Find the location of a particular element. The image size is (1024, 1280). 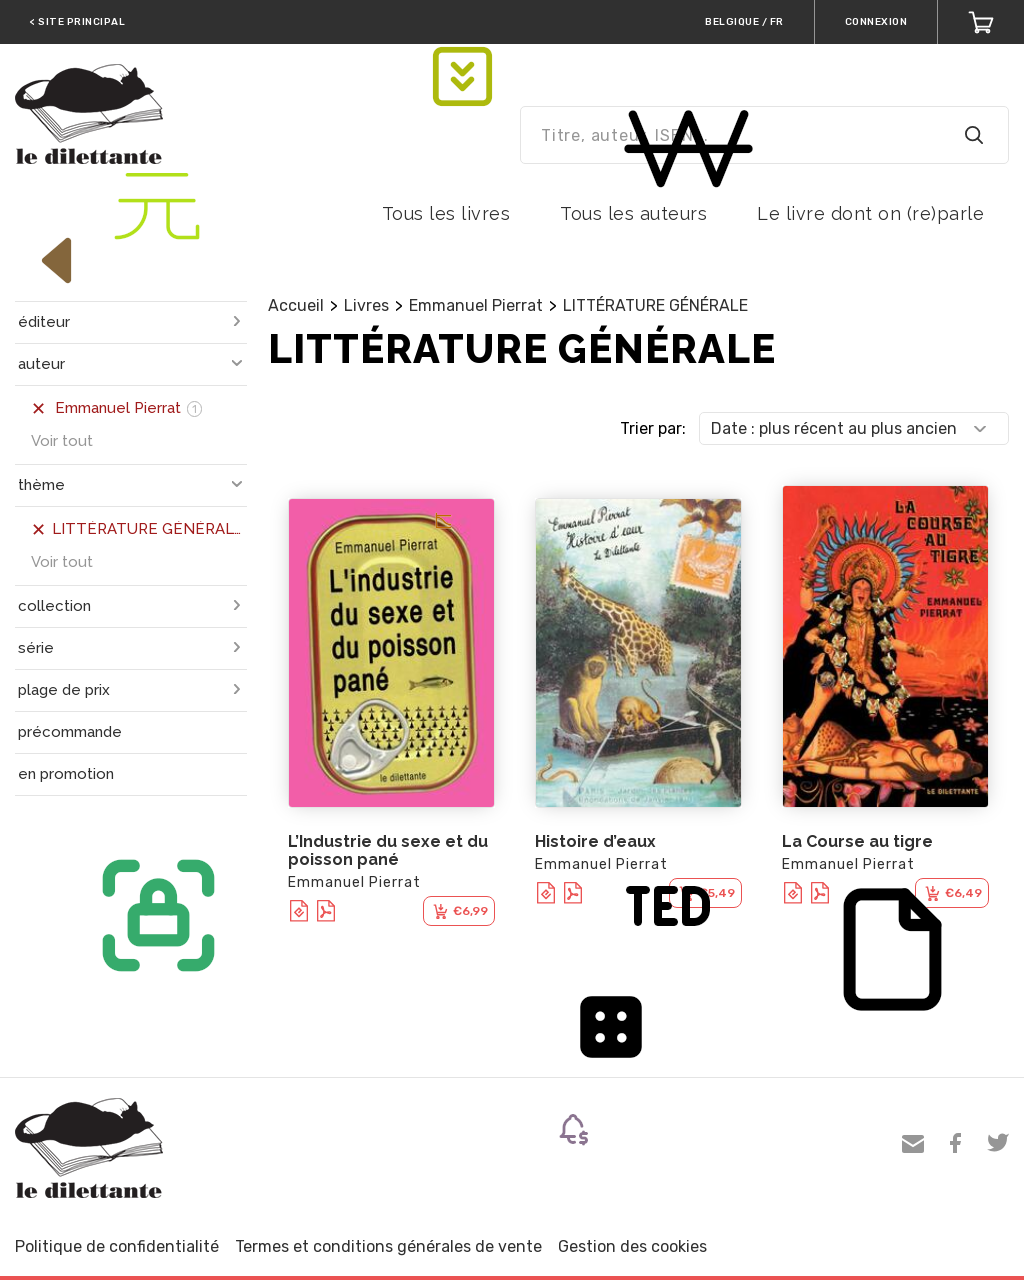

set up price alerts or payment notifications is located at coordinates (573, 1129).